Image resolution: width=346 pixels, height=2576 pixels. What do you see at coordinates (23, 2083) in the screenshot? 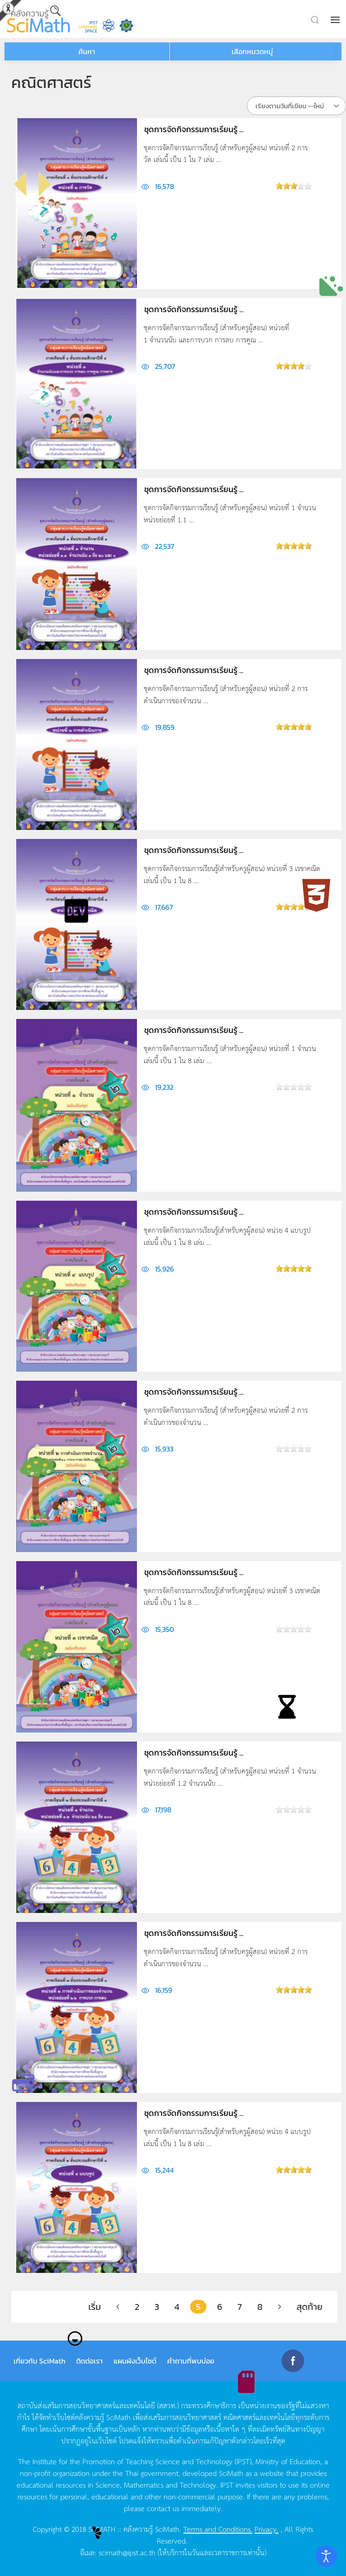
I see `restore window to previous size` at bounding box center [23, 2083].